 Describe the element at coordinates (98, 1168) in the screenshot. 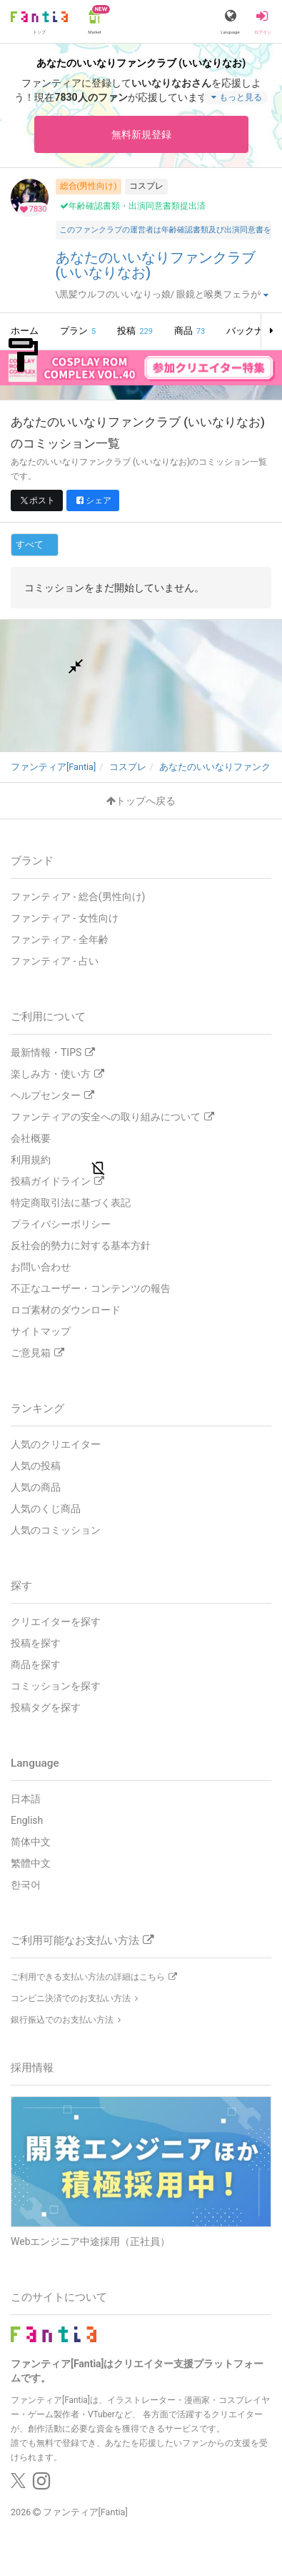

I see `no sim card detected` at that location.